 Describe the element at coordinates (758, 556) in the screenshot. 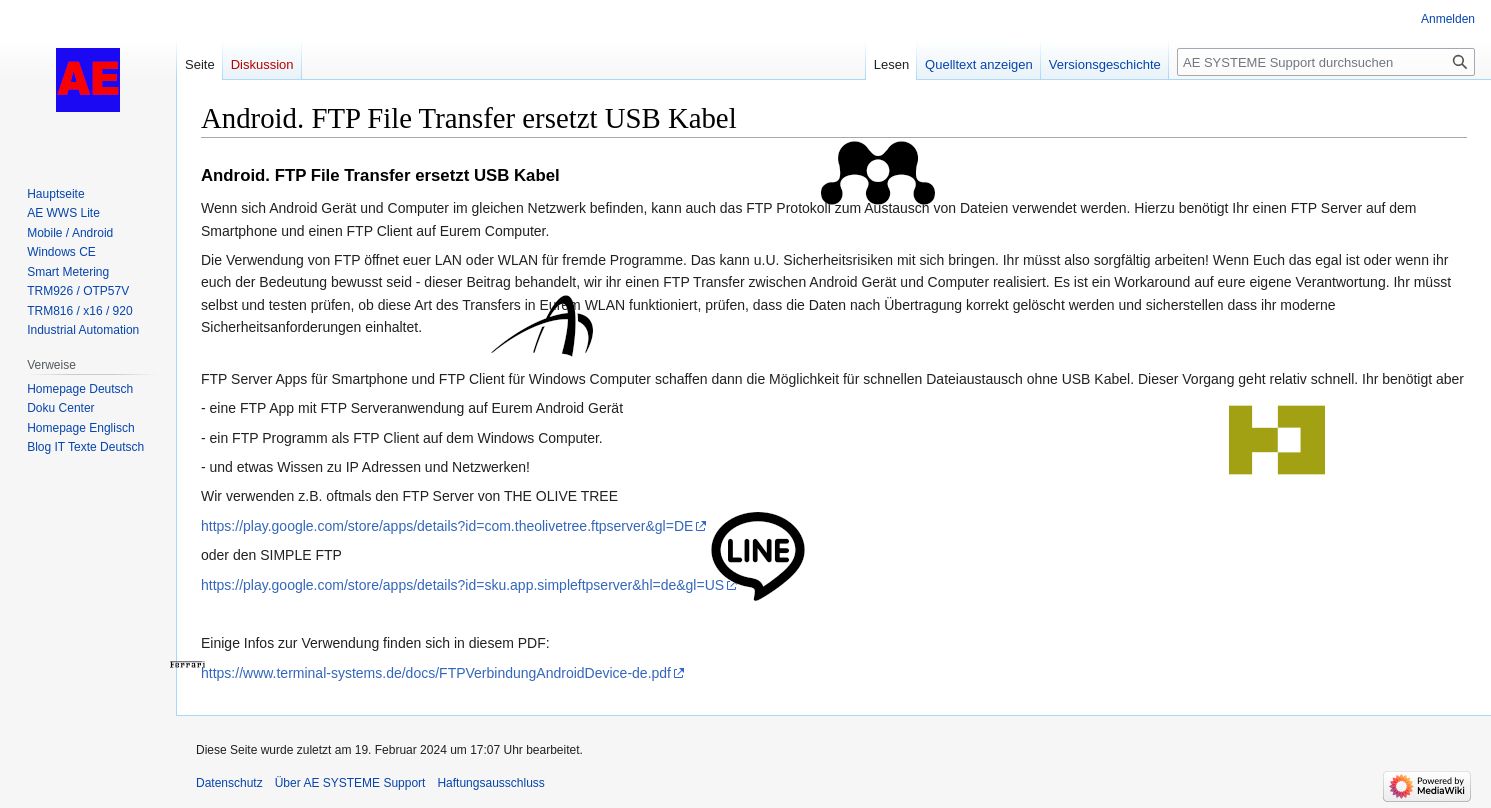

I see `open the LINE messaging app` at that location.